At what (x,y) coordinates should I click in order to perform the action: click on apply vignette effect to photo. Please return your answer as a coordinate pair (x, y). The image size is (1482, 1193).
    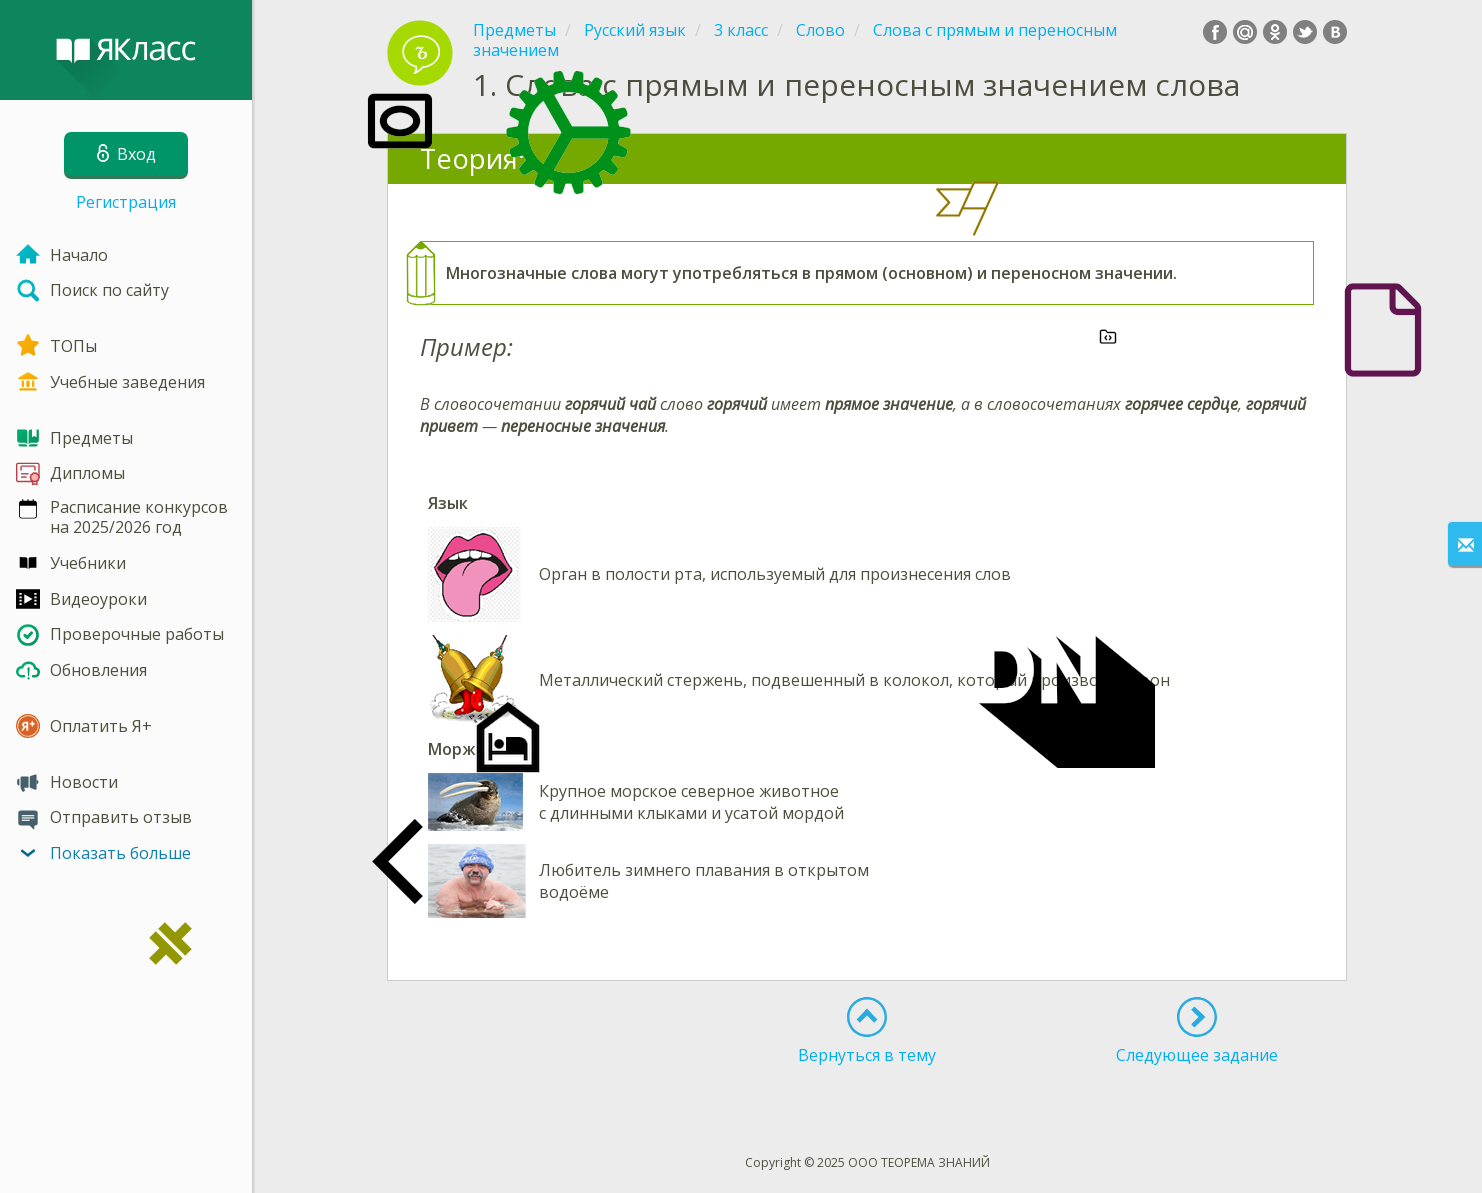
    Looking at the image, I should click on (400, 121).